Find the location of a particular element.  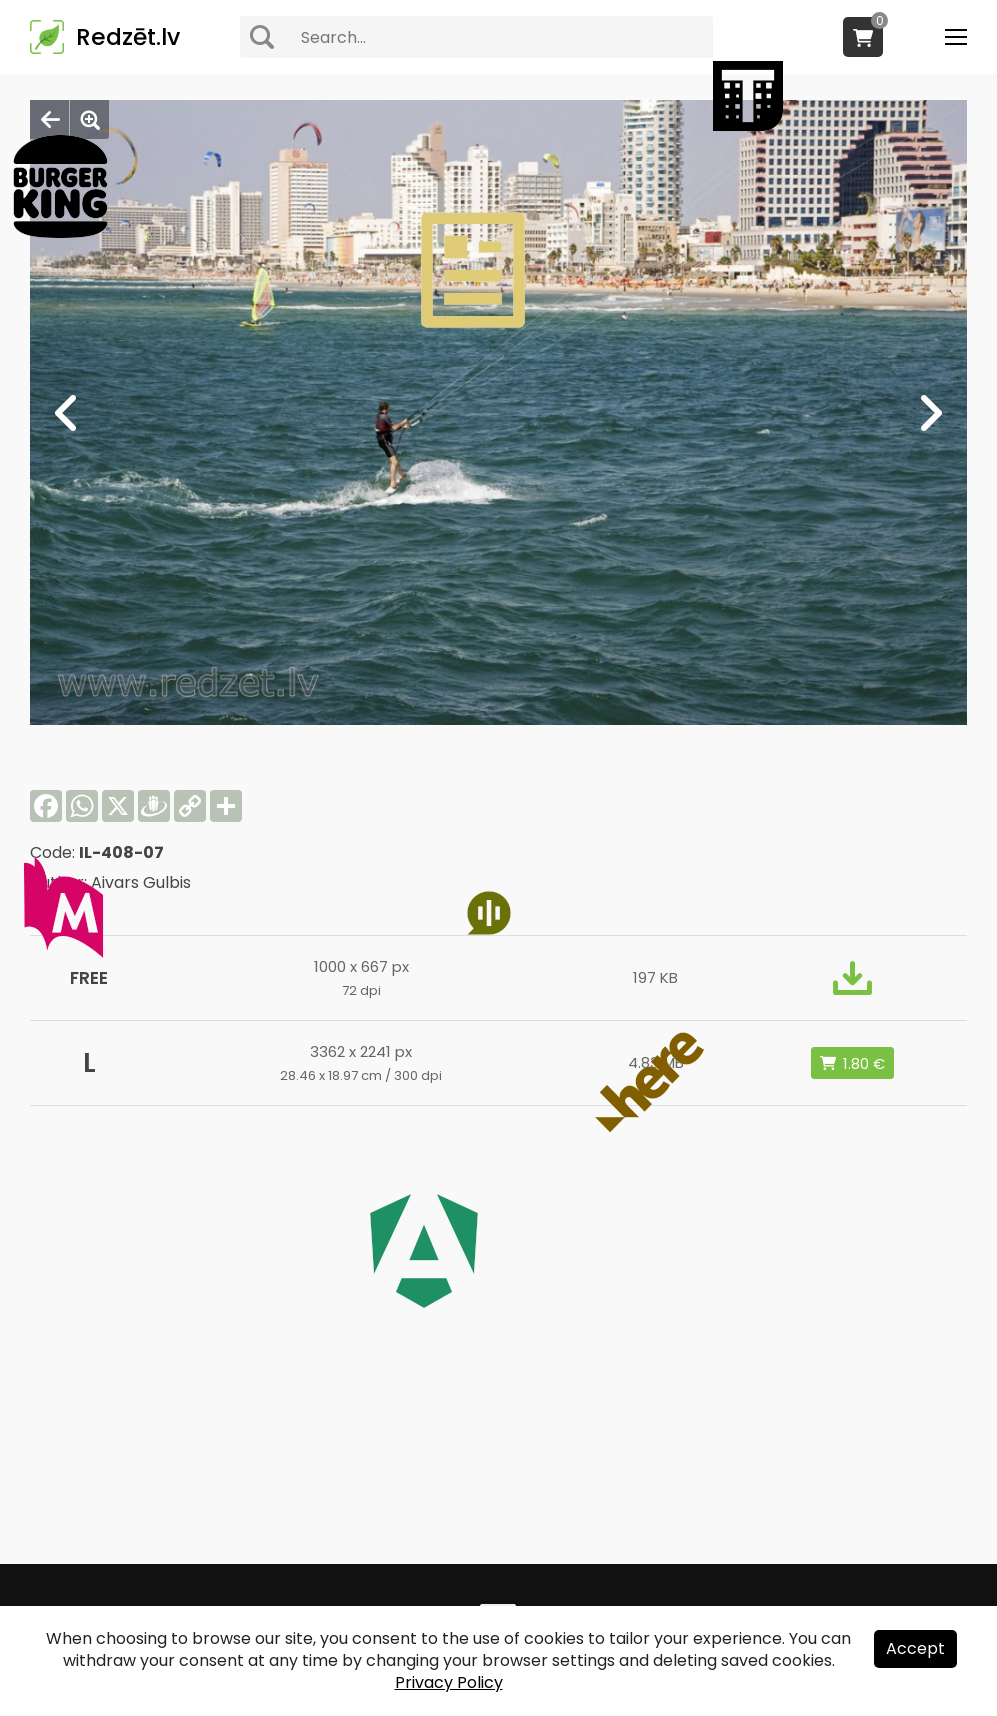

indicates an Angular framework application is located at coordinates (424, 1251).